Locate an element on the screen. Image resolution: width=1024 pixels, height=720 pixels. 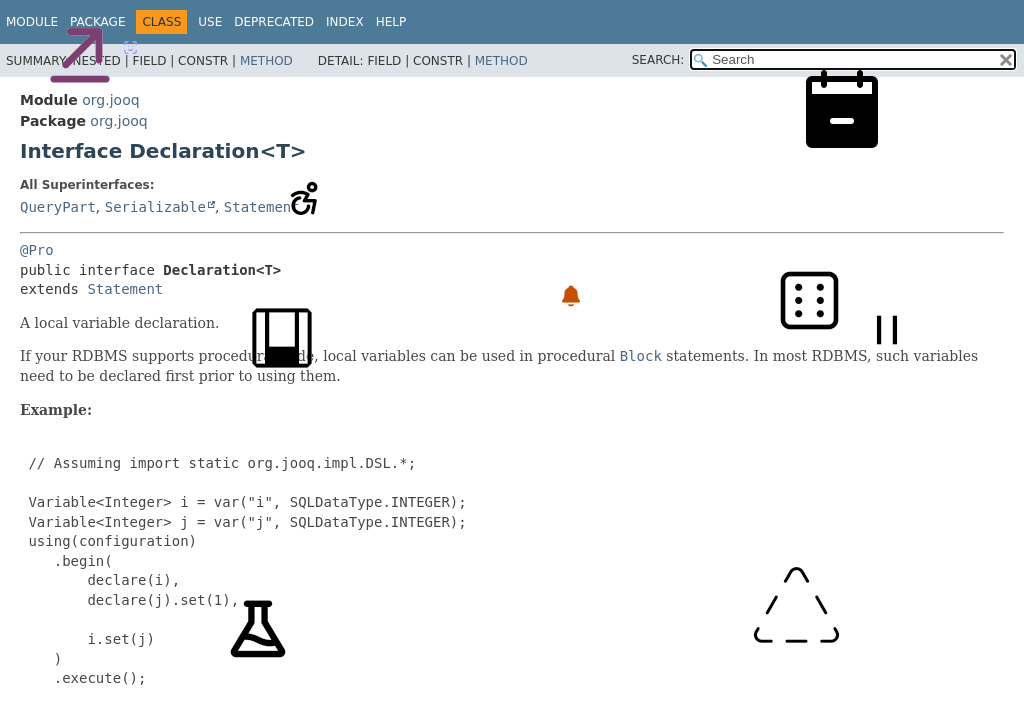
indicates incomplete or pending status is located at coordinates (796, 606).